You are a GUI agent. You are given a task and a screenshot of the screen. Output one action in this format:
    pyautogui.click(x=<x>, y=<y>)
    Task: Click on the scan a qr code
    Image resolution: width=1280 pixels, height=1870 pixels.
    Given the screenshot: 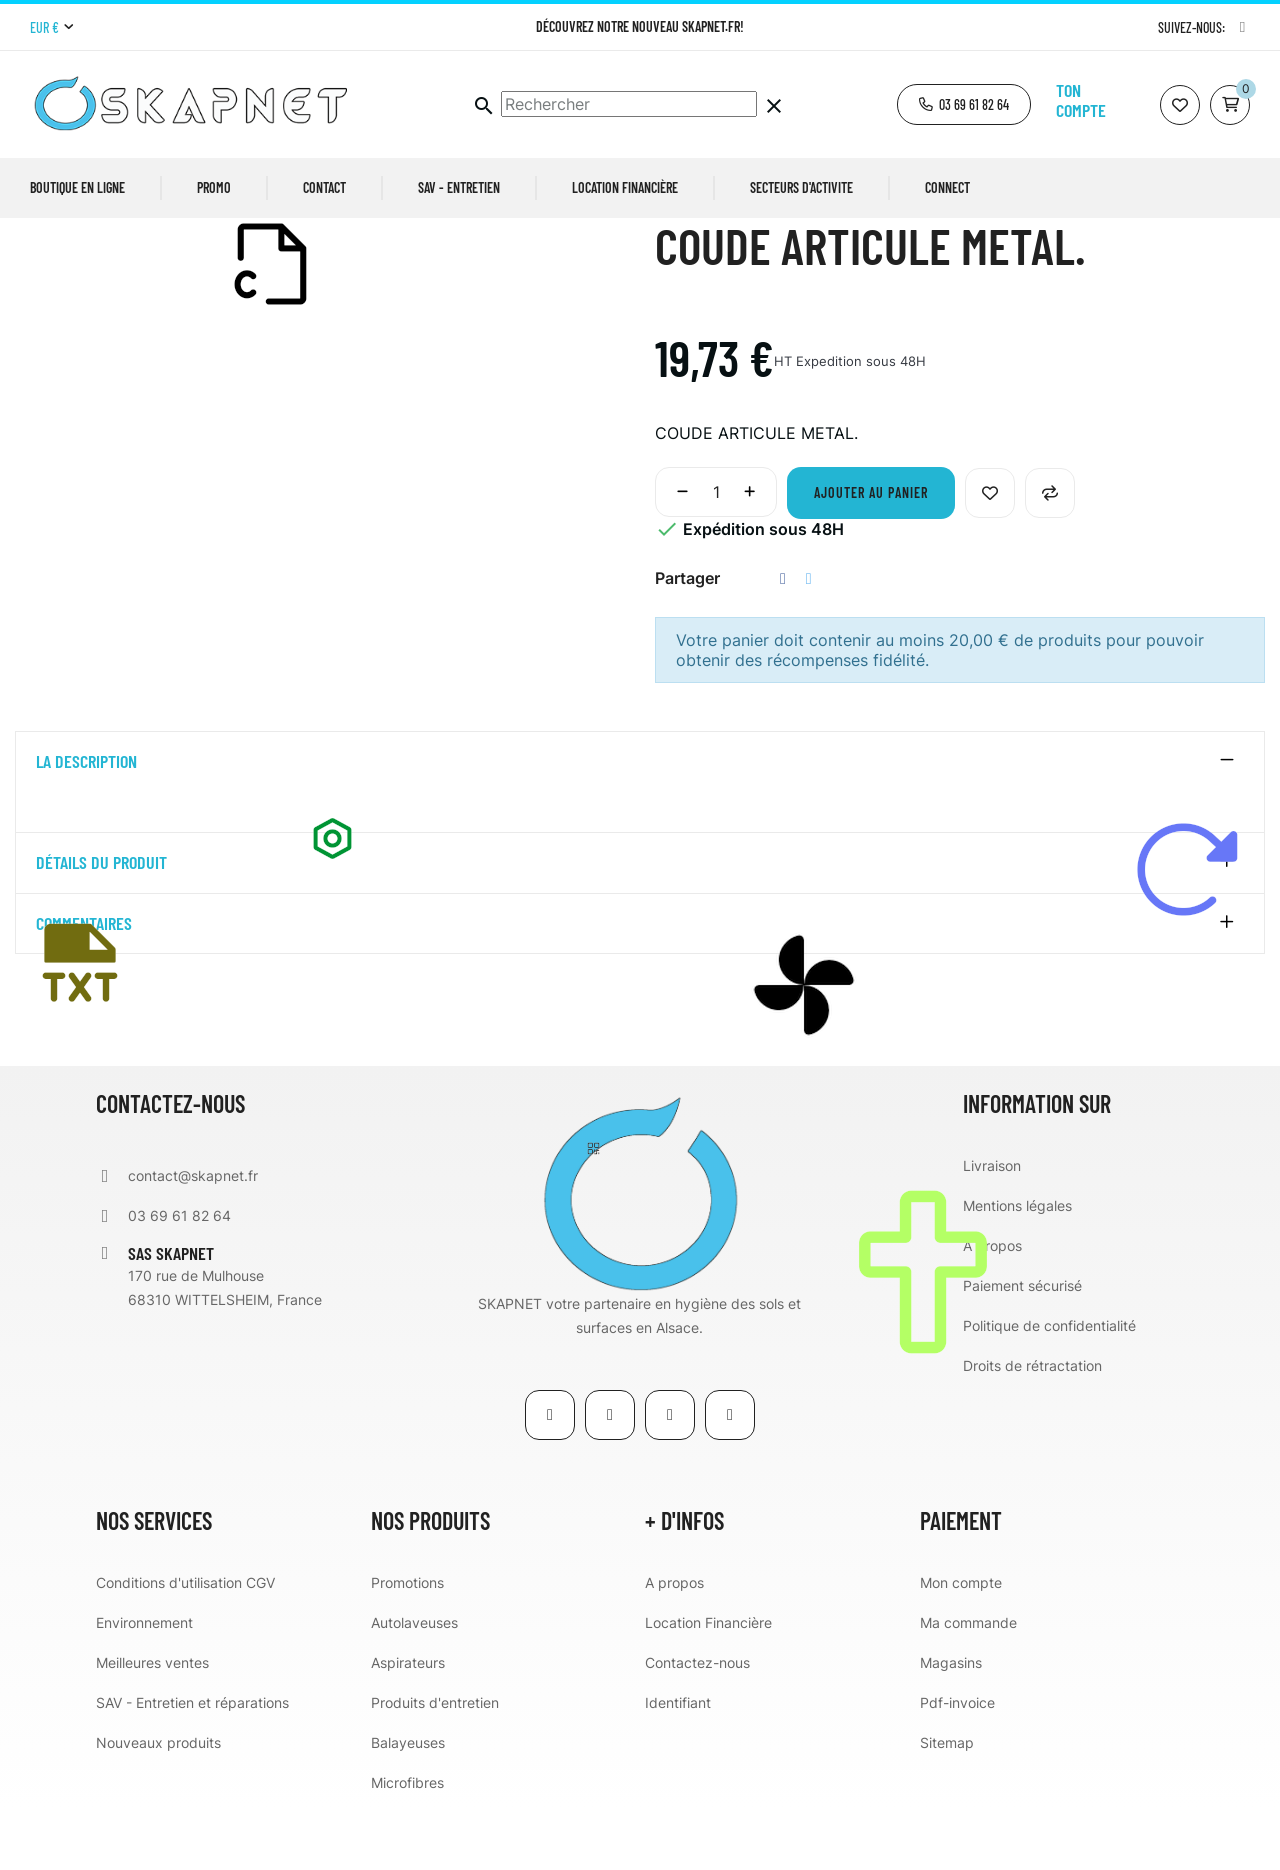 What is the action you would take?
    pyautogui.click(x=593, y=1148)
    